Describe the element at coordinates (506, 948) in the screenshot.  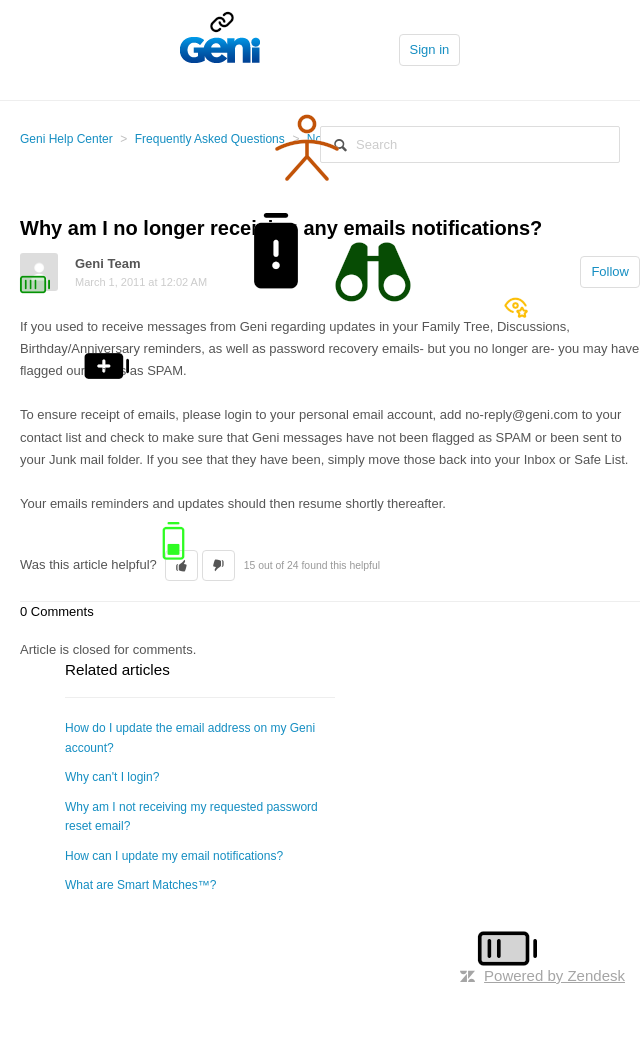
I see `indicates medium battery level` at that location.